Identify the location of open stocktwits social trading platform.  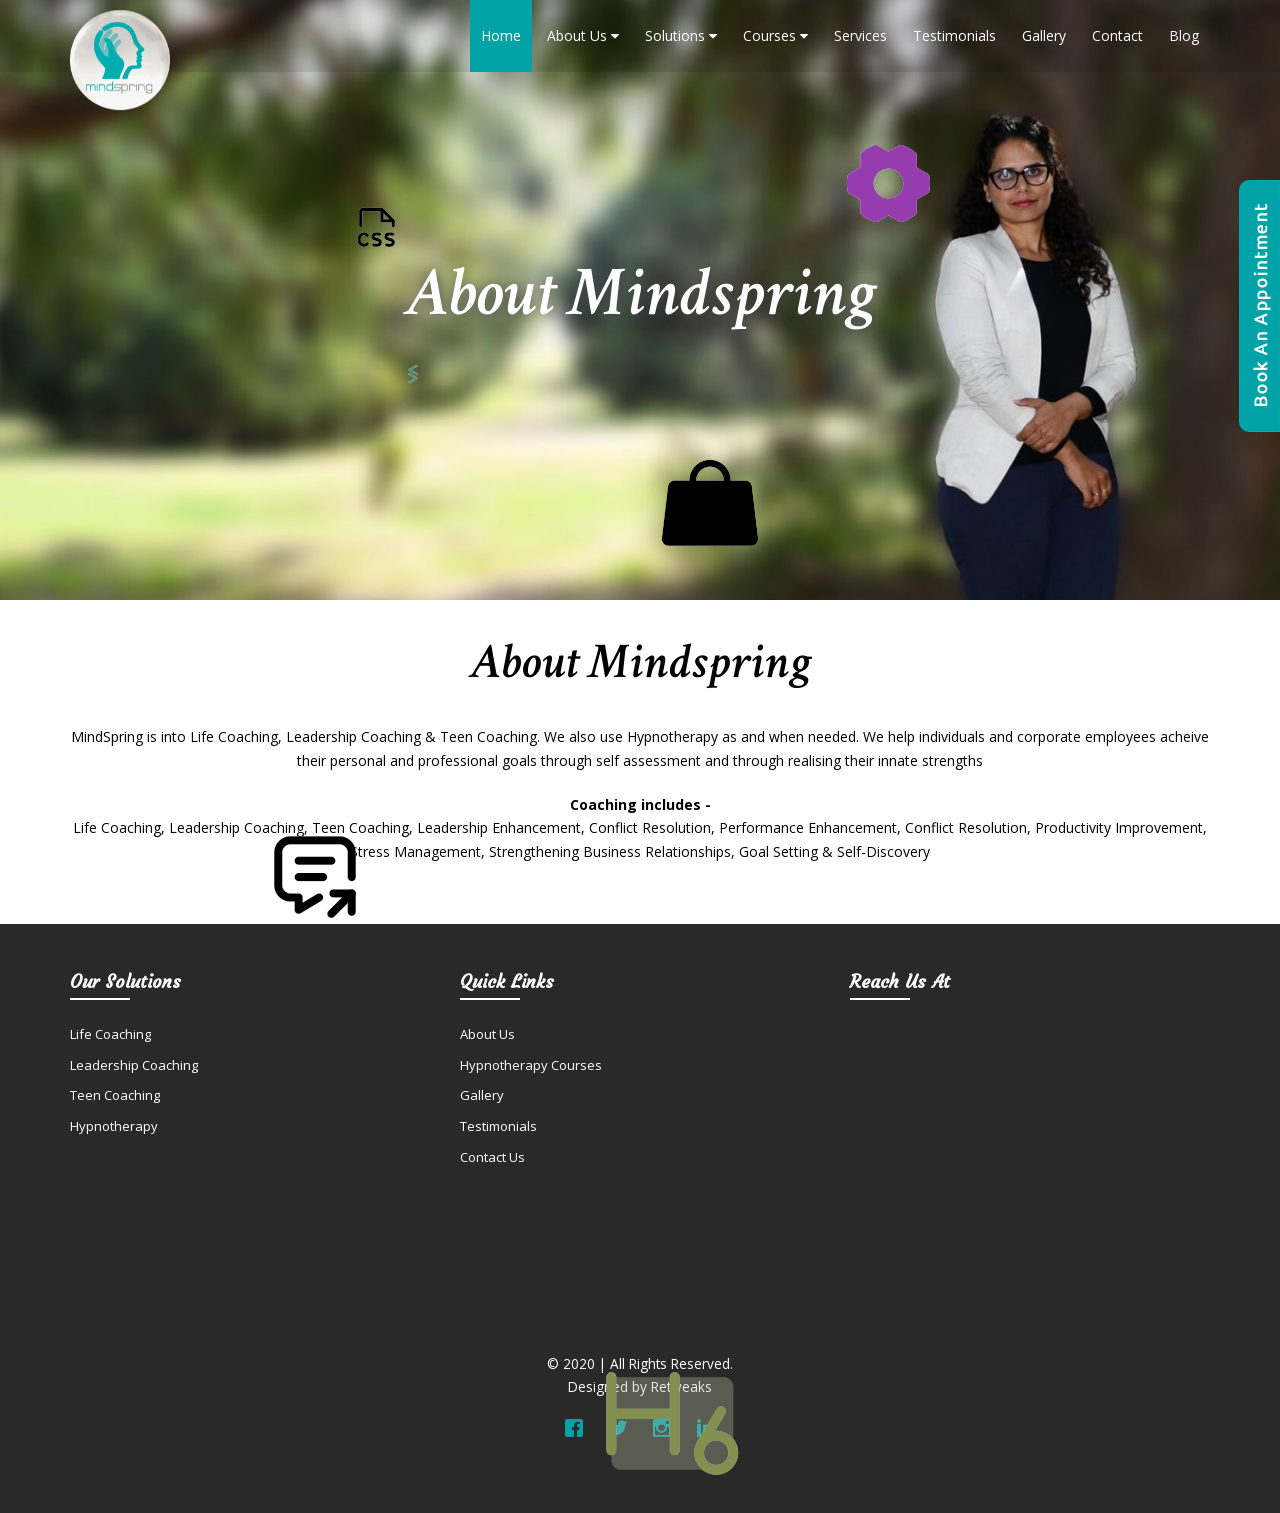
(413, 374).